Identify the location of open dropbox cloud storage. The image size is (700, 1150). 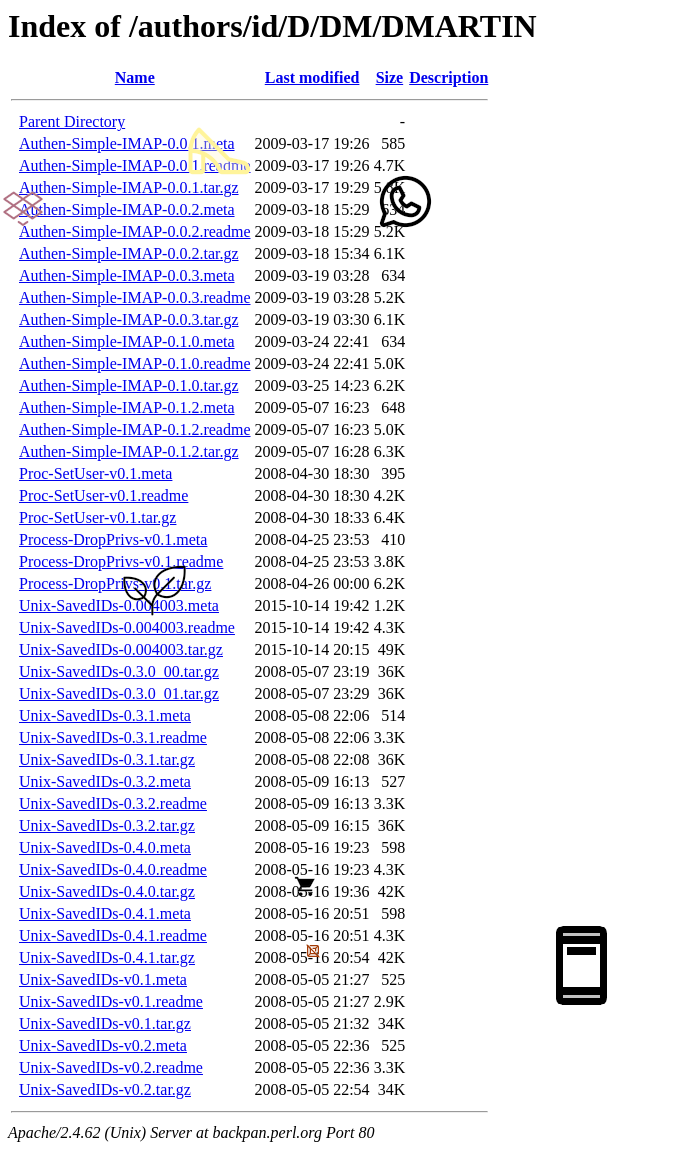
(23, 207).